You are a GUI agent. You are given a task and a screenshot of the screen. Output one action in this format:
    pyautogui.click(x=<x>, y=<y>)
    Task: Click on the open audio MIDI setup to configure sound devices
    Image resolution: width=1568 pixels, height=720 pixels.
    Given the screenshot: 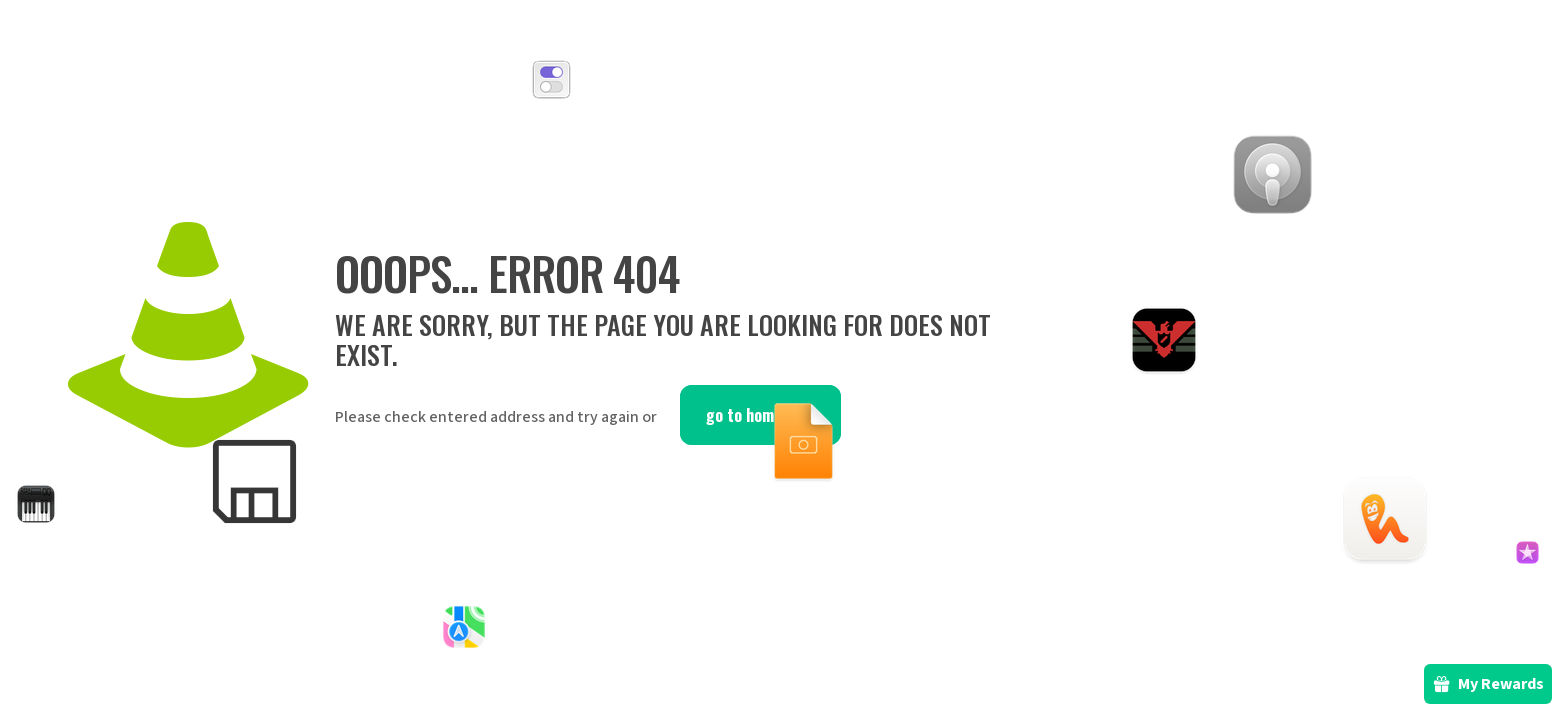 What is the action you would take?
    pyautogui.click(x=36, y=504)
    